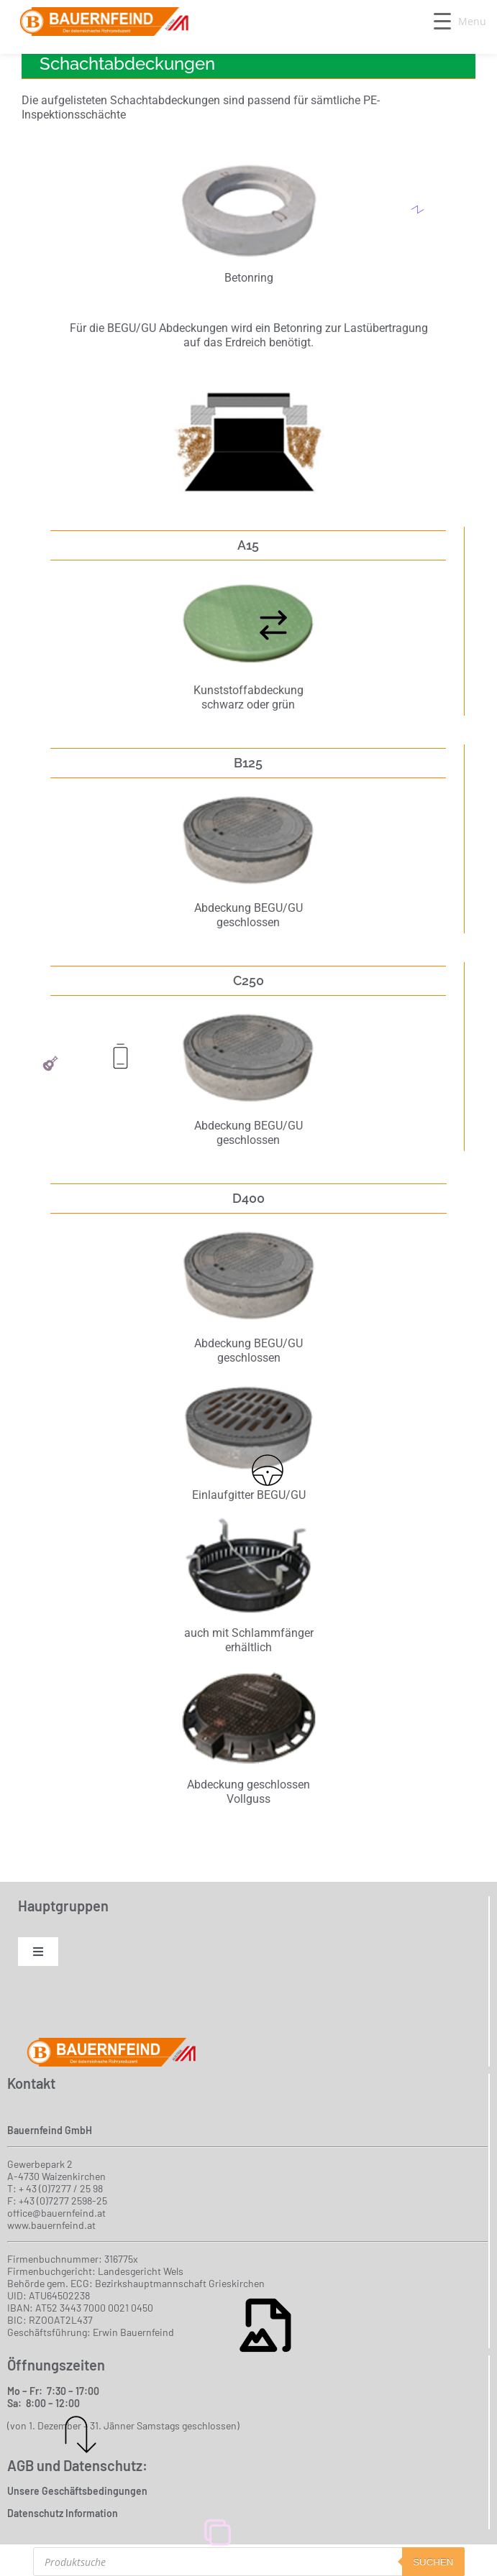 The height and width of the screenshot is (2576, 497). What do you see at coordinates (273, 625) in the screenshot?
I see `swap or exchange items` at bounding box center [273, 625].